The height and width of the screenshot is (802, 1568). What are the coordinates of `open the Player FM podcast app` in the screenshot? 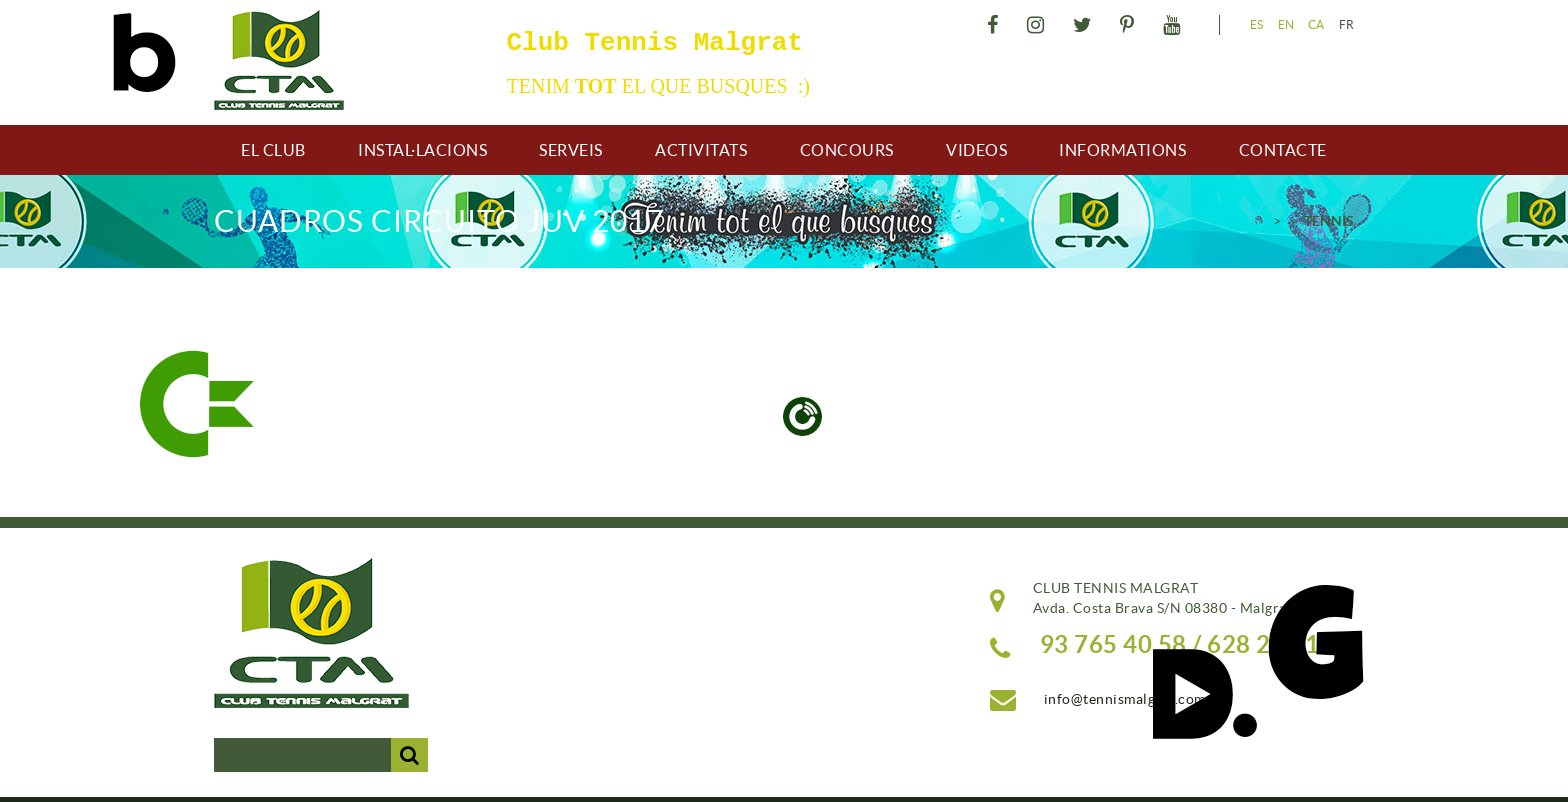 It's located at (802, 416).